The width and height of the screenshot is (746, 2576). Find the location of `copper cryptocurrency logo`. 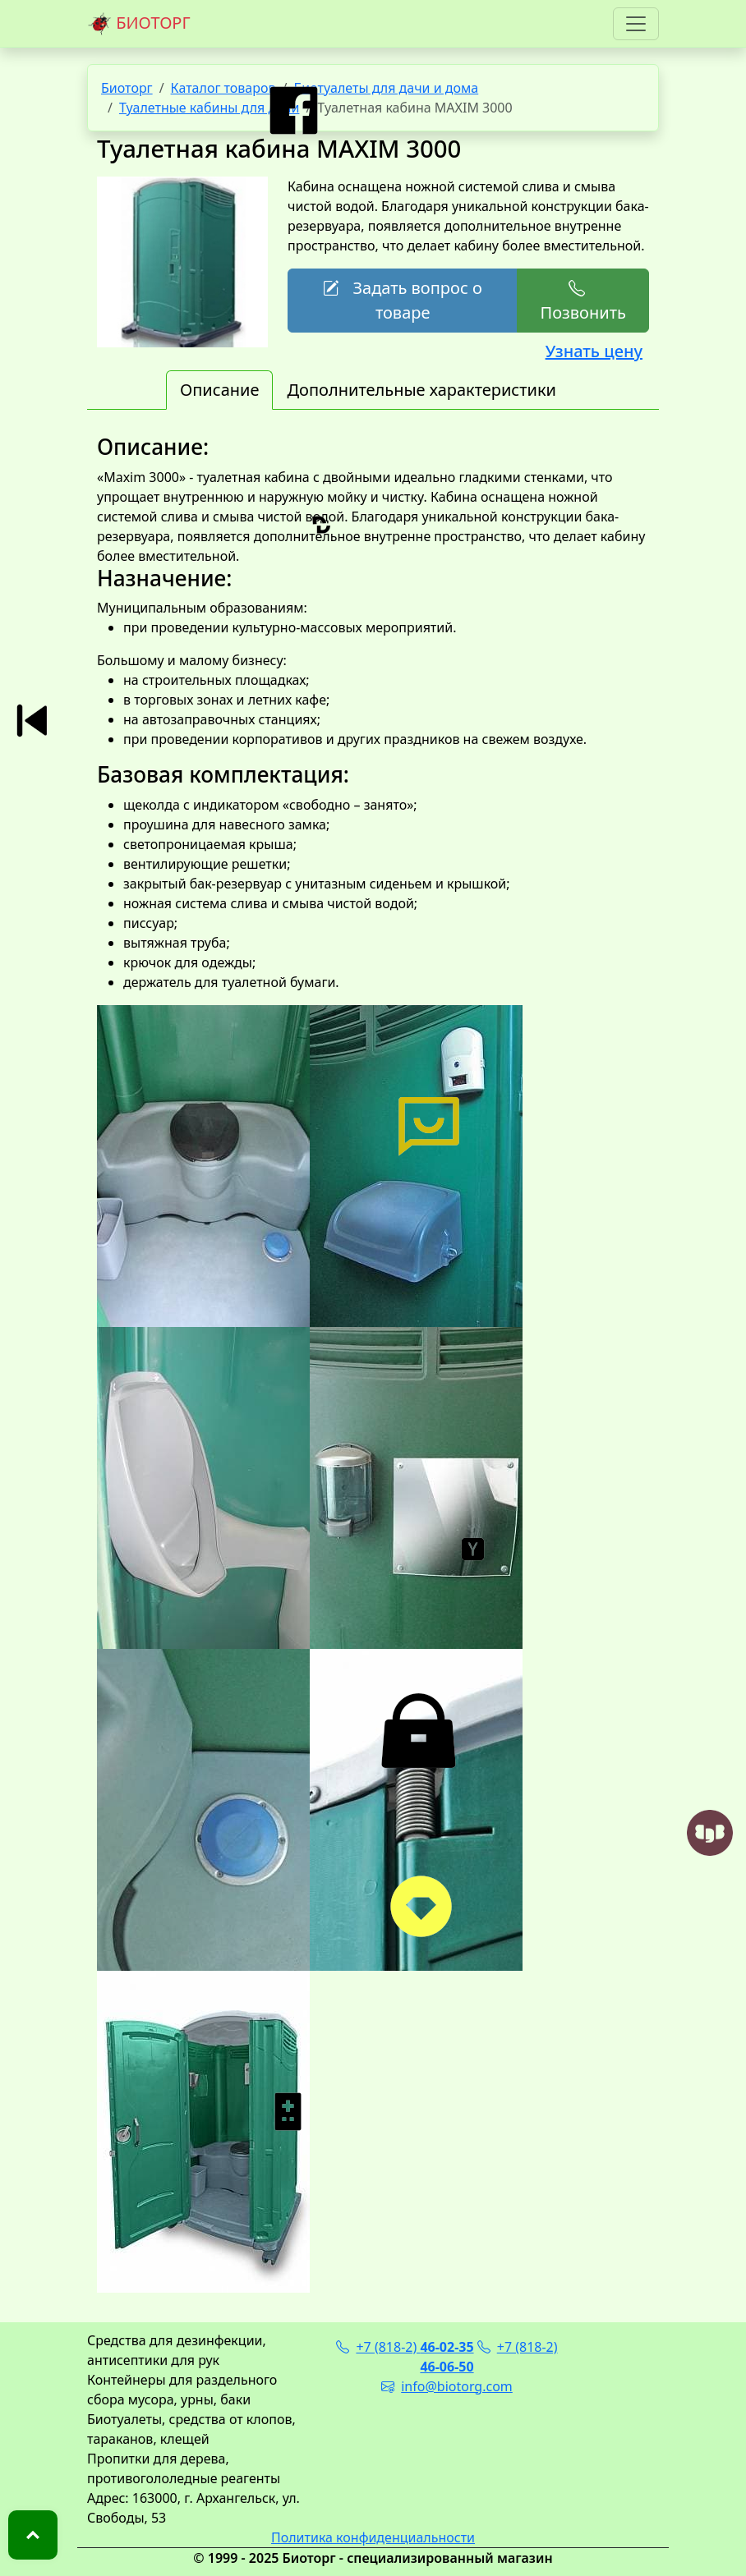

copper cryptocurrency logo is located at coordinates (421, 1906).